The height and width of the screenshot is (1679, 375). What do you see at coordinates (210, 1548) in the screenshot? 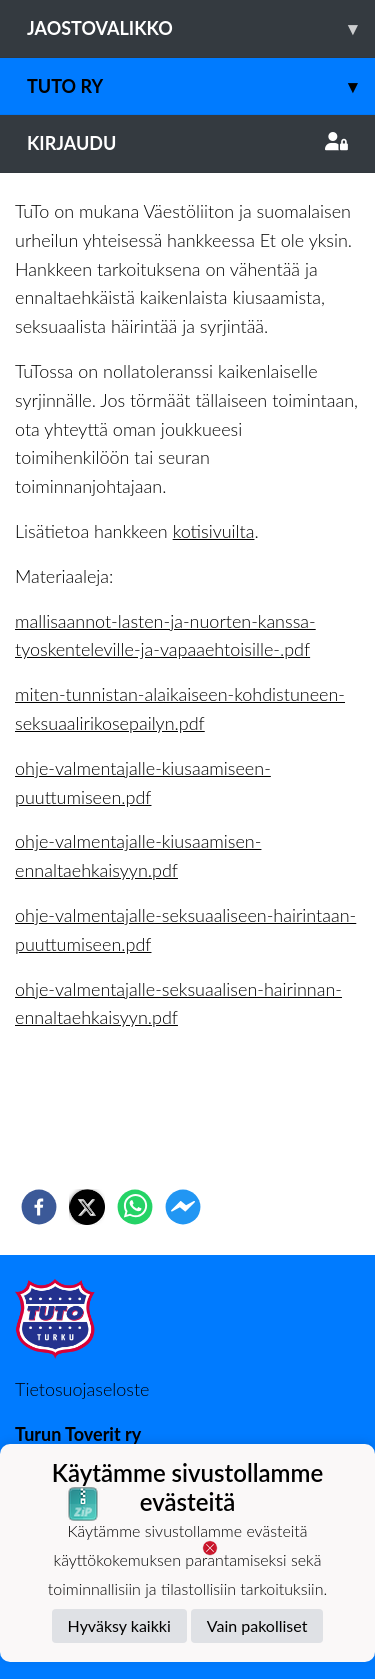
I see `indicates a sync error with a shared file or folder` at bounding box center [210, 1548].